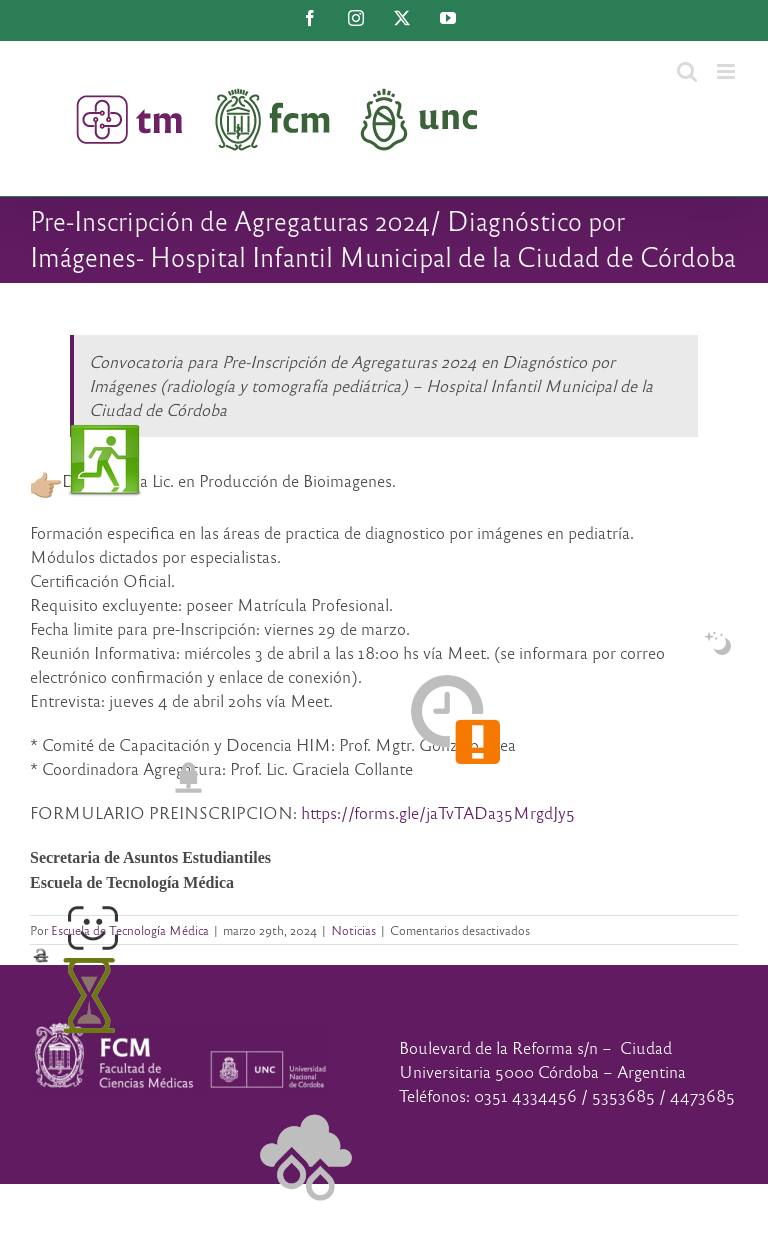  I want to click on apply strikethrough formatting to selected text, so click(41, 955).